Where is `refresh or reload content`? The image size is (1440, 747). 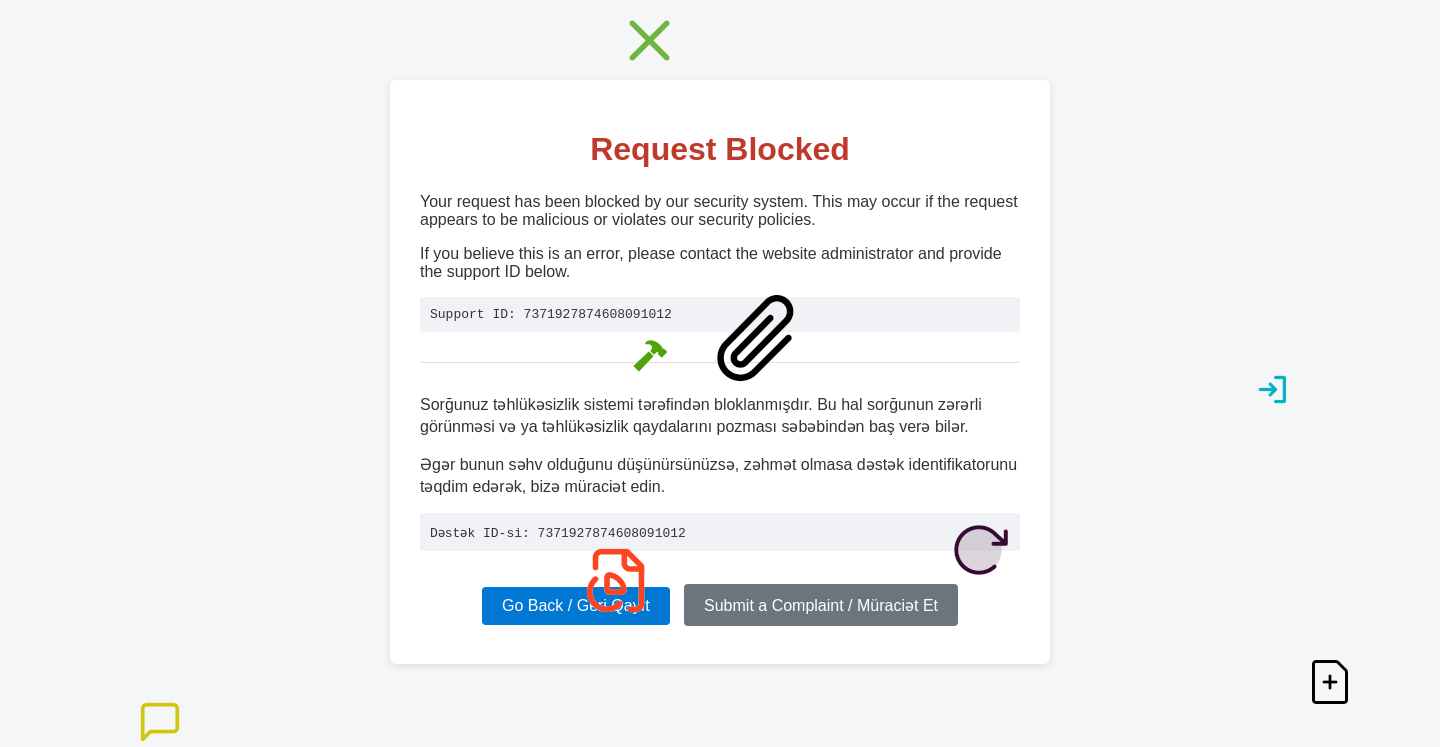
refresh or reload content is located at coordinates (979, 550).